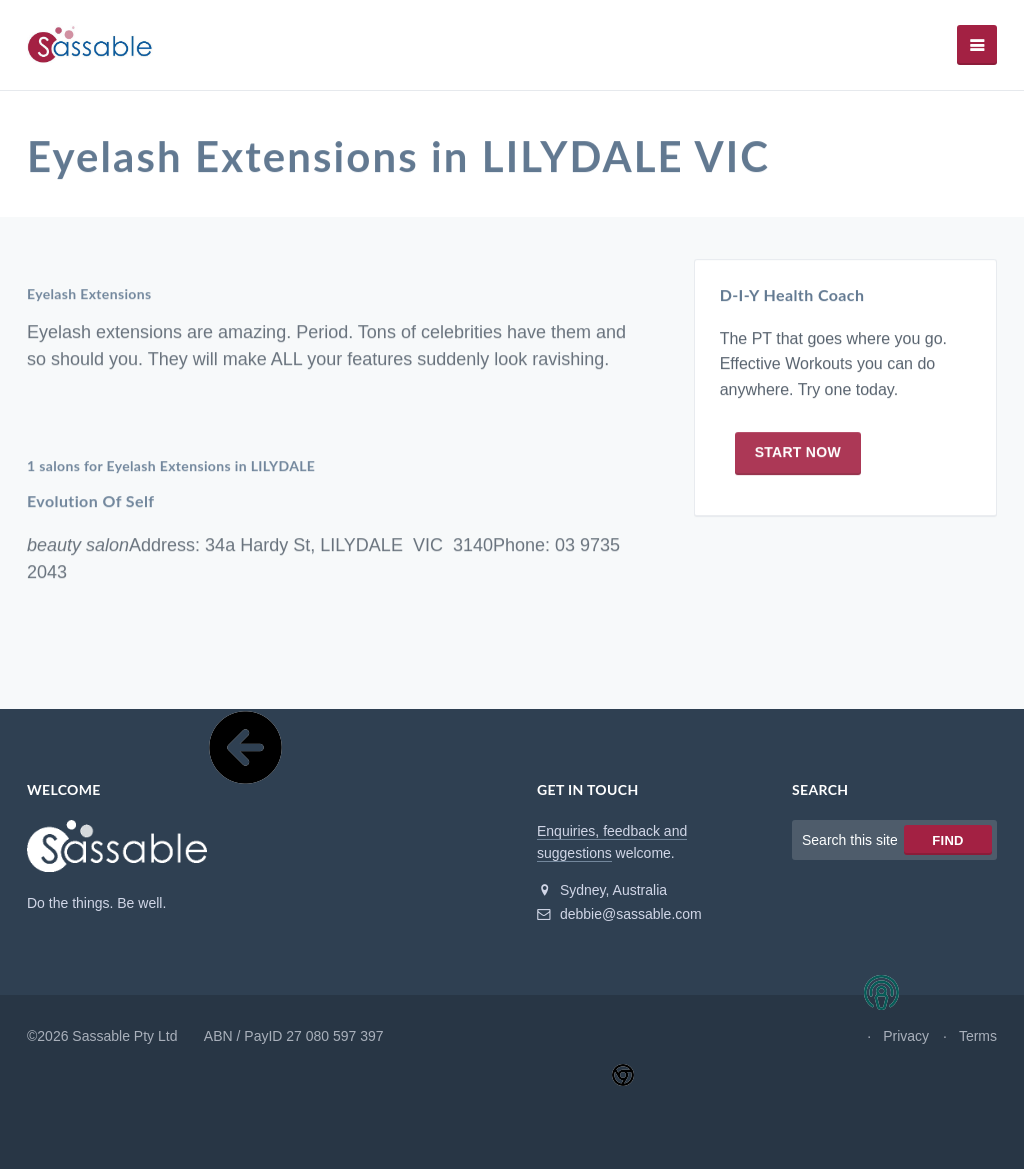 The width and height of the screenshot is (1024, 1169). I want to click on go back to the previous page, so click(245, 747).